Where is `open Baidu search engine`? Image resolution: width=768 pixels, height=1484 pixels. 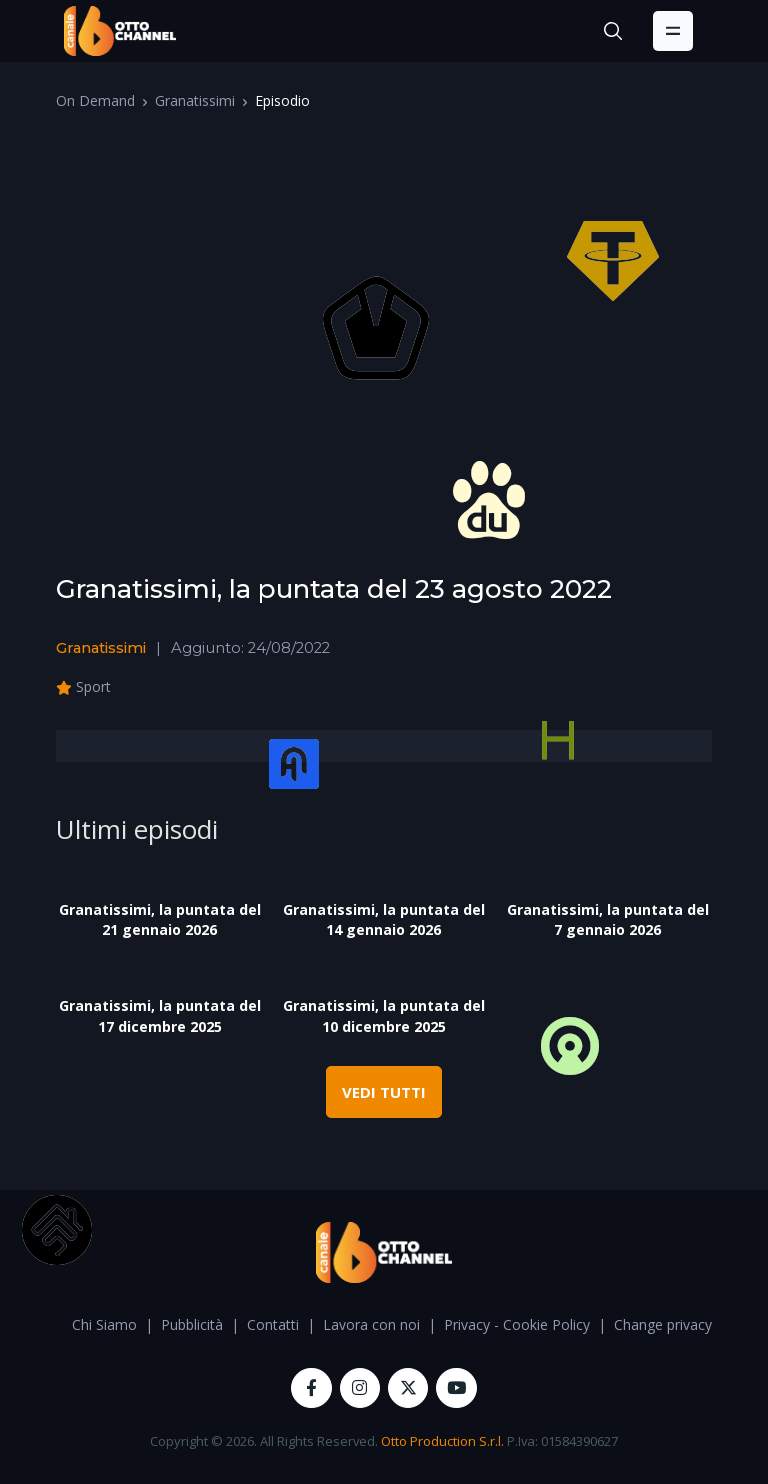
open Baidu search engine is located at coordinates (489, 500).